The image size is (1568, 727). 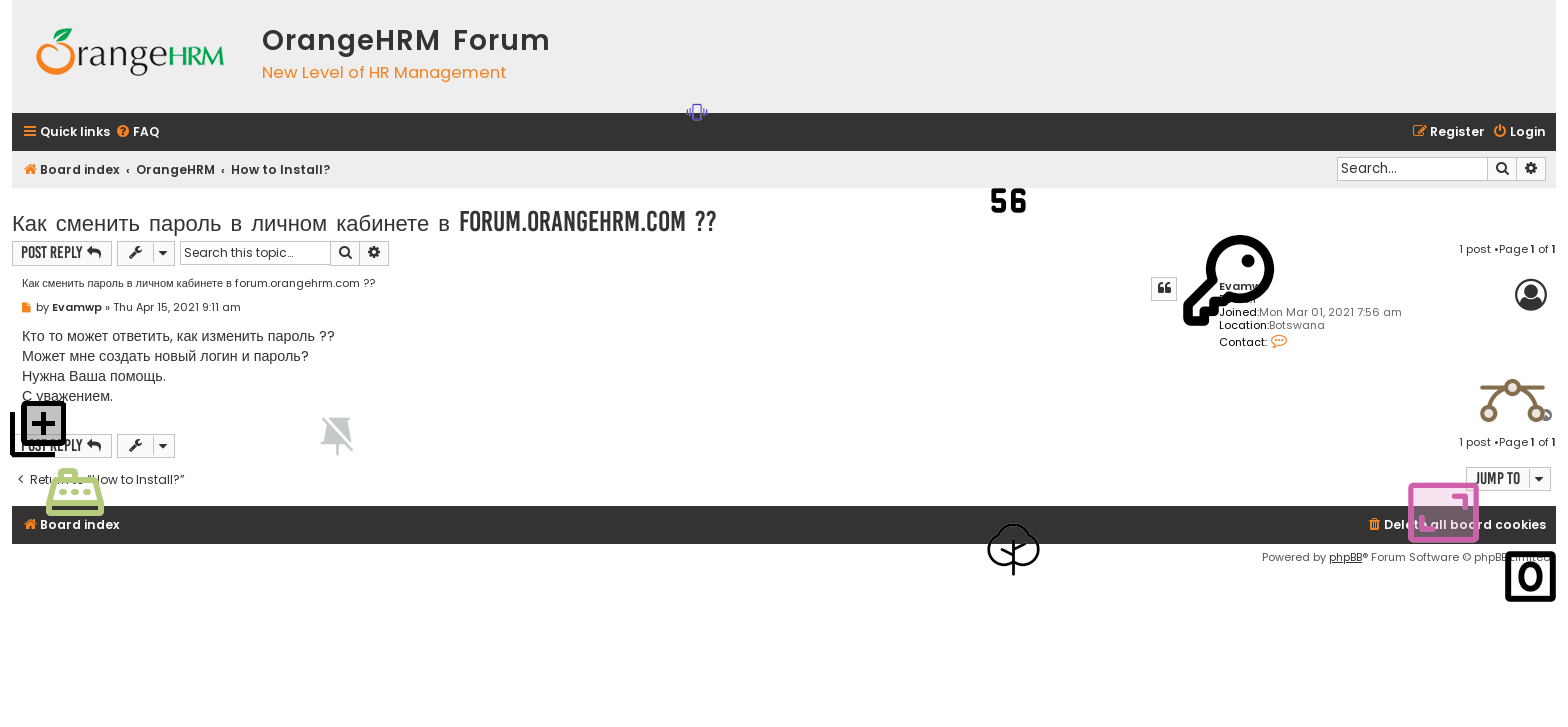 I want to click on indicates item number 56 in a list or sequence, so click(x=1008, y=200).